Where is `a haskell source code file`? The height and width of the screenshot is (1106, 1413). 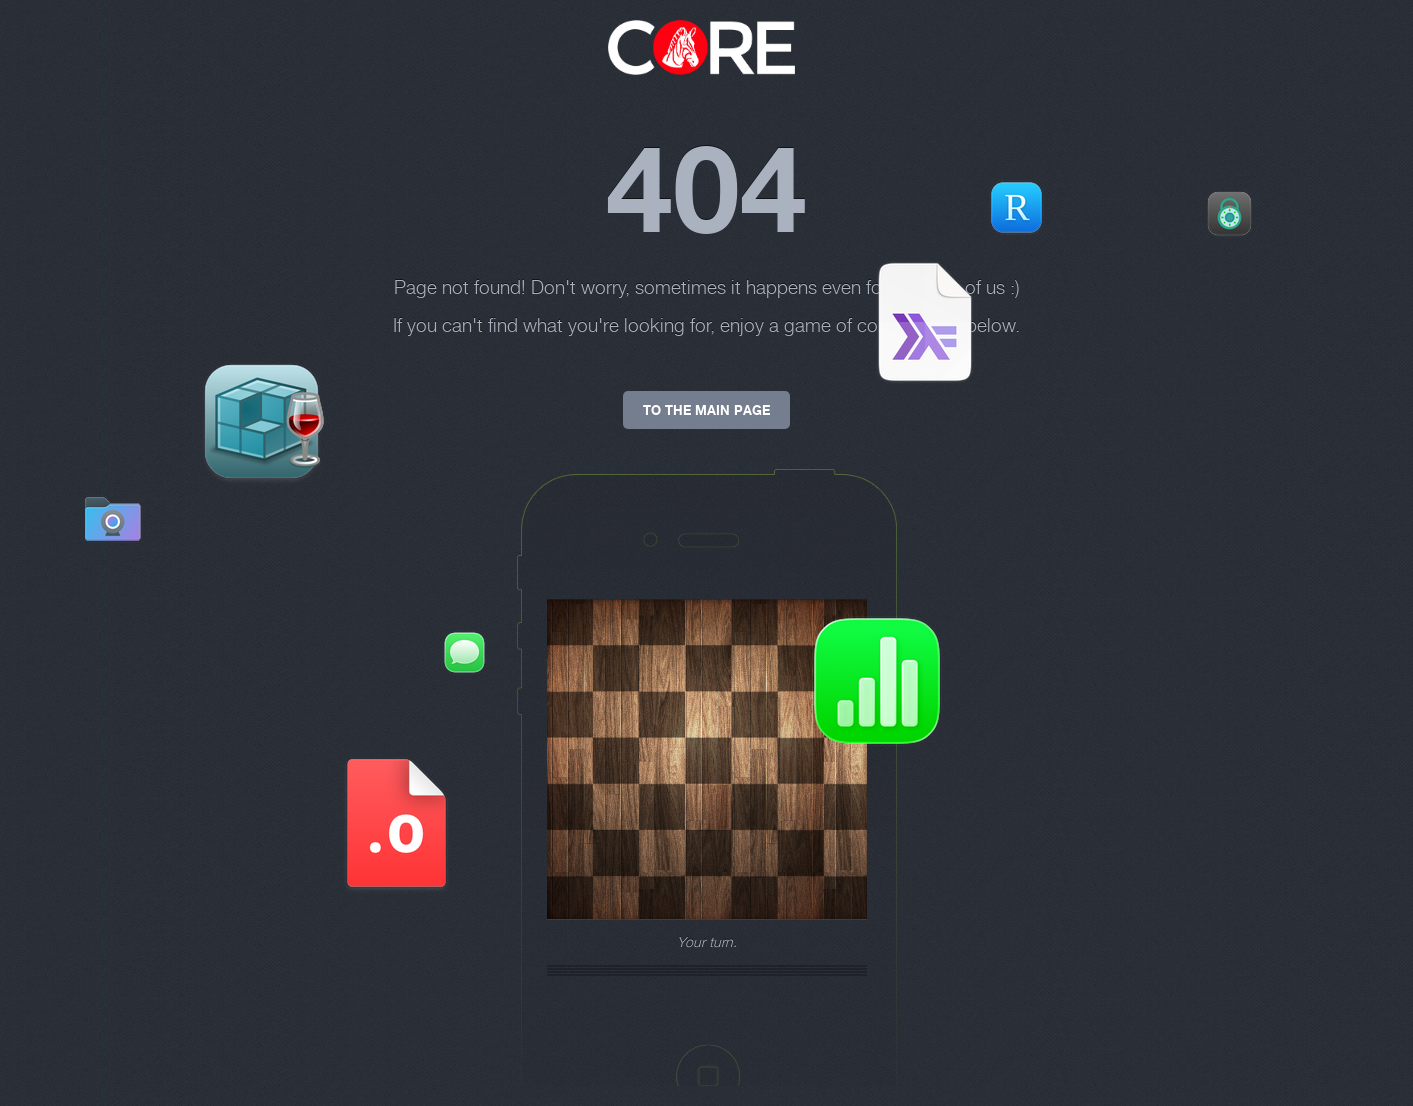 a haskell source code file is located at coordinates (925, 322).